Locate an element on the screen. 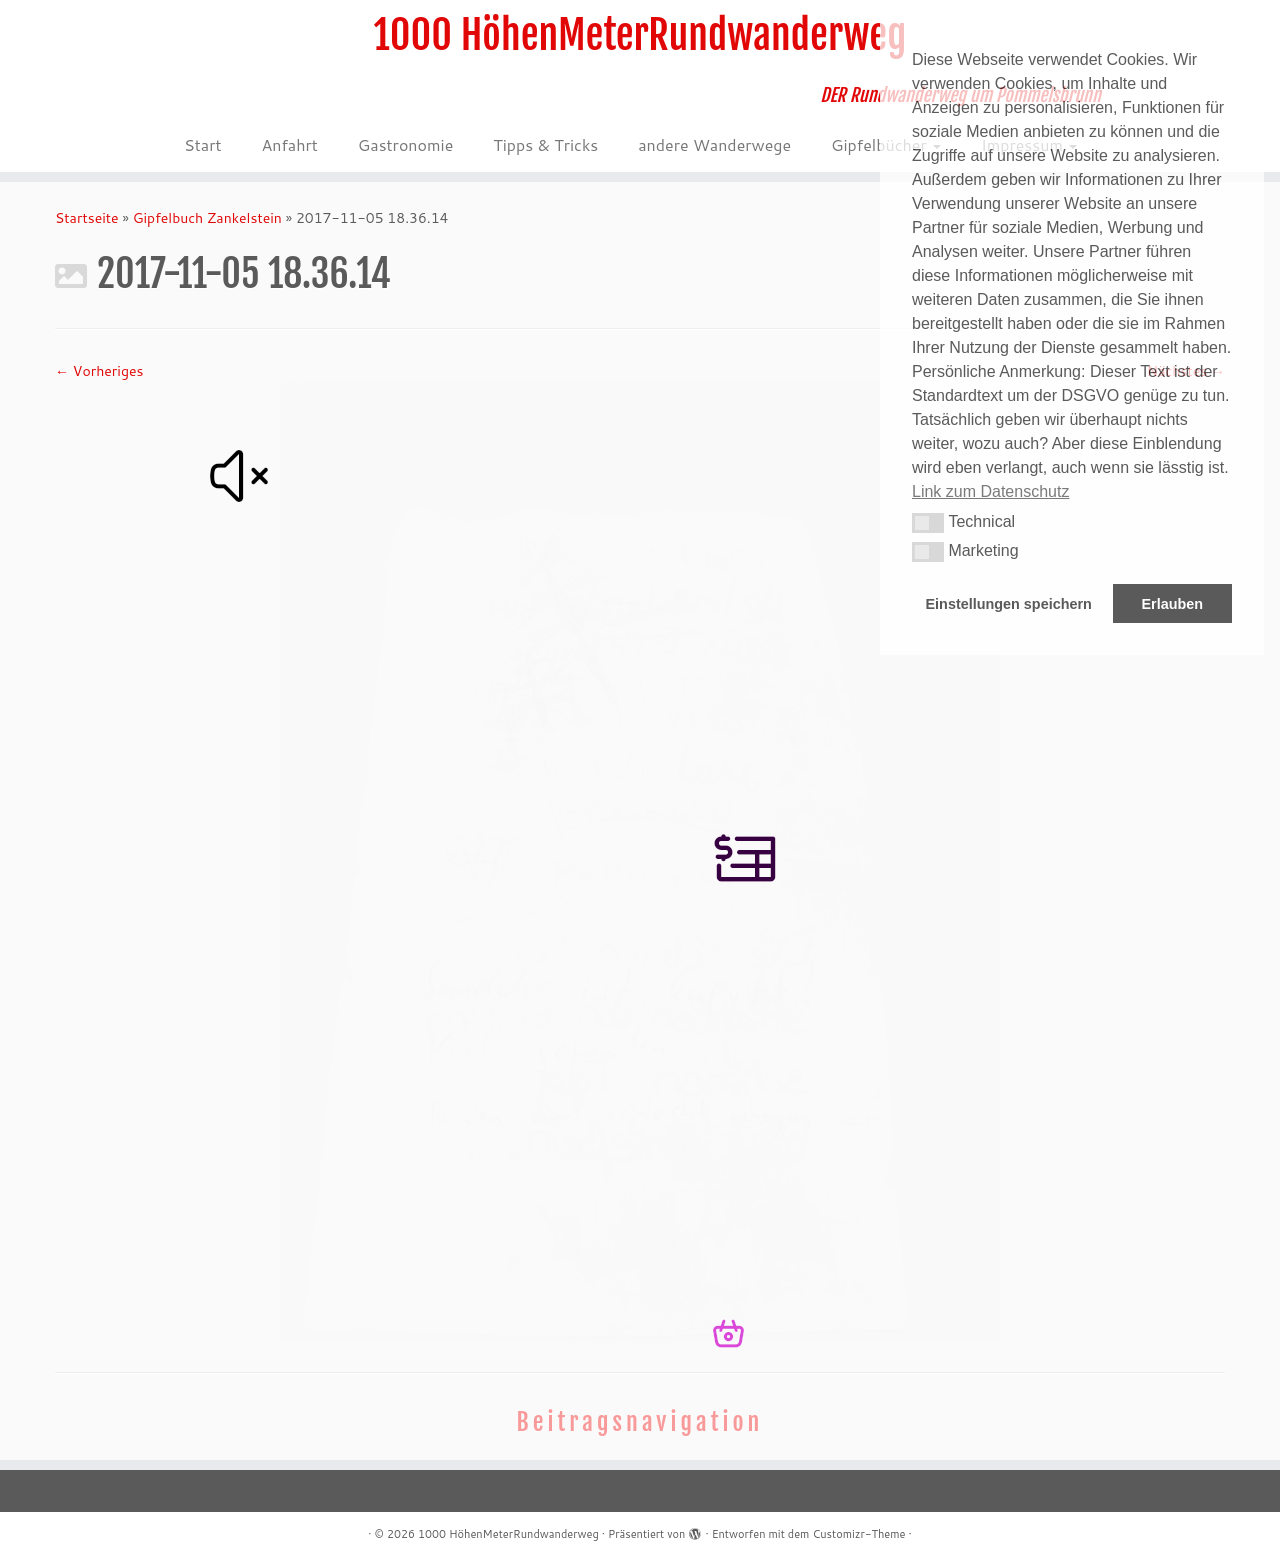 This screenshot has height=1564, width=1280. view your shopping basket is located at coordinates (728, 1333).